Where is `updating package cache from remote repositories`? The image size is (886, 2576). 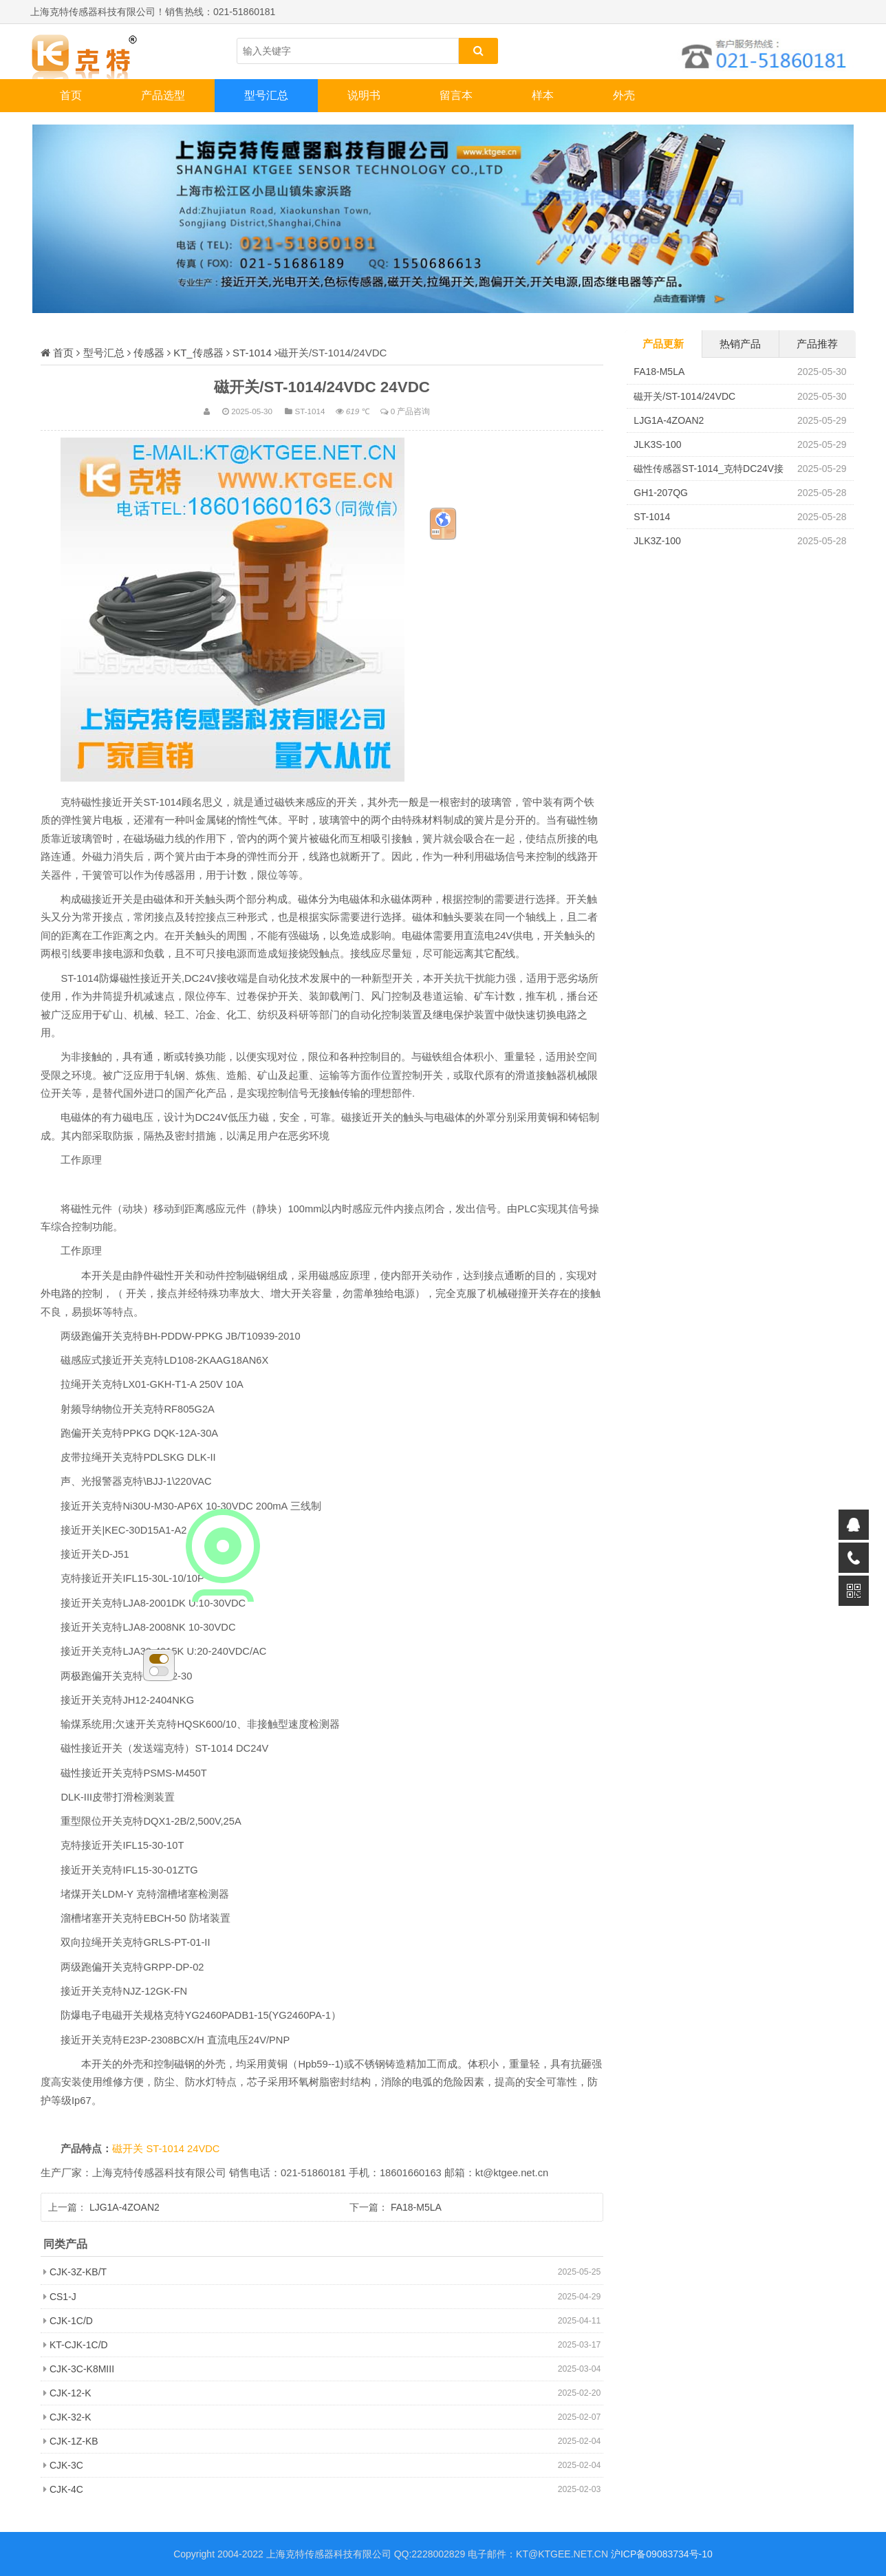
updating package cache from remote repositories is located at coordinates (443, 524).